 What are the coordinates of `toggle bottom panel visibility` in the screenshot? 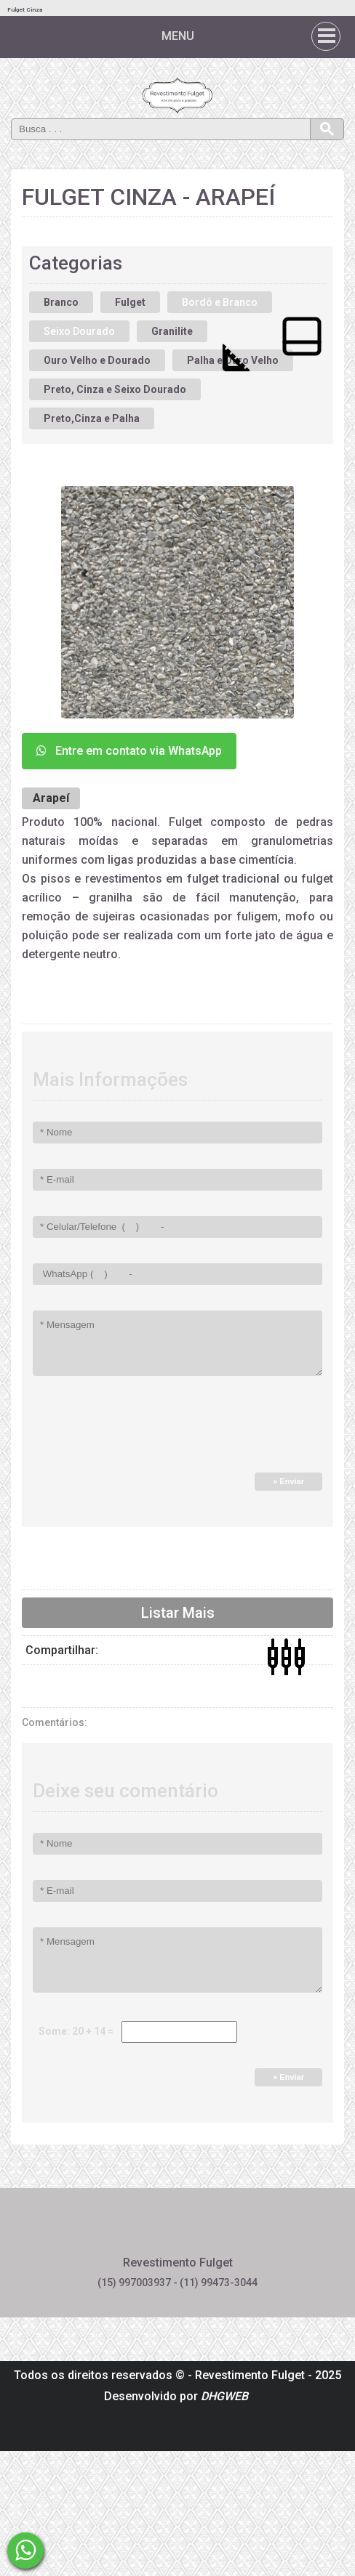 It's located at (302, 336).